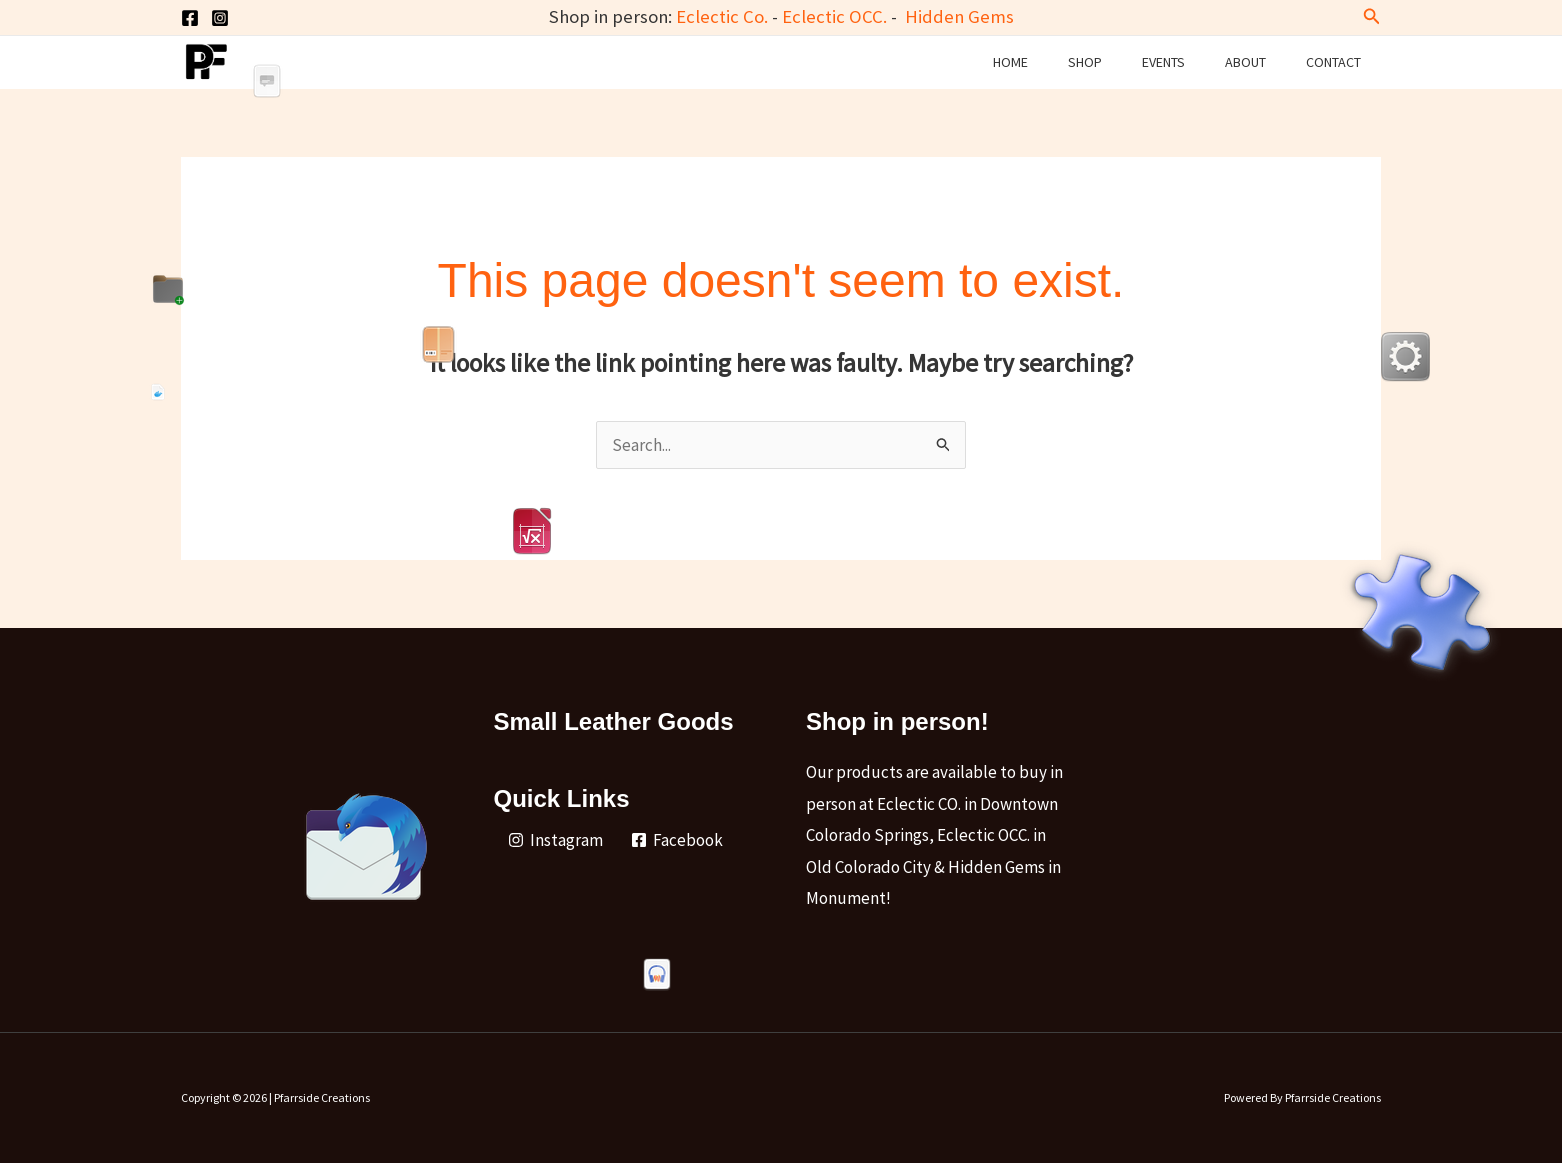 The height and width of the screenshot is (1163, 1562). What do you see at coordinates (657, 974) in the screenshot?
I see `audacity audio project file` at bounding box center [657, 974].